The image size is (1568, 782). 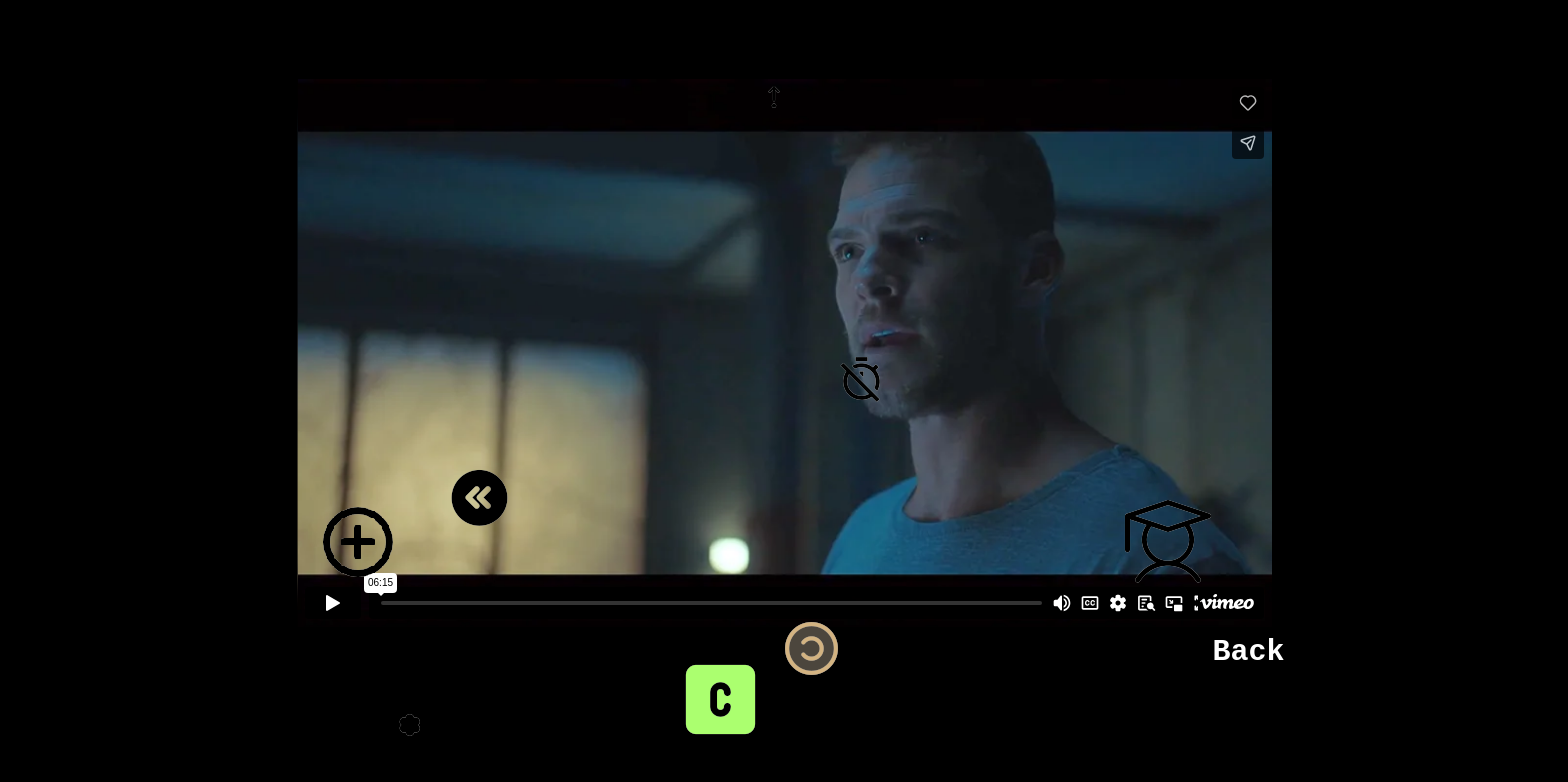 I want to click on indicates copyleft licensing status, so click(x=811, y=648).